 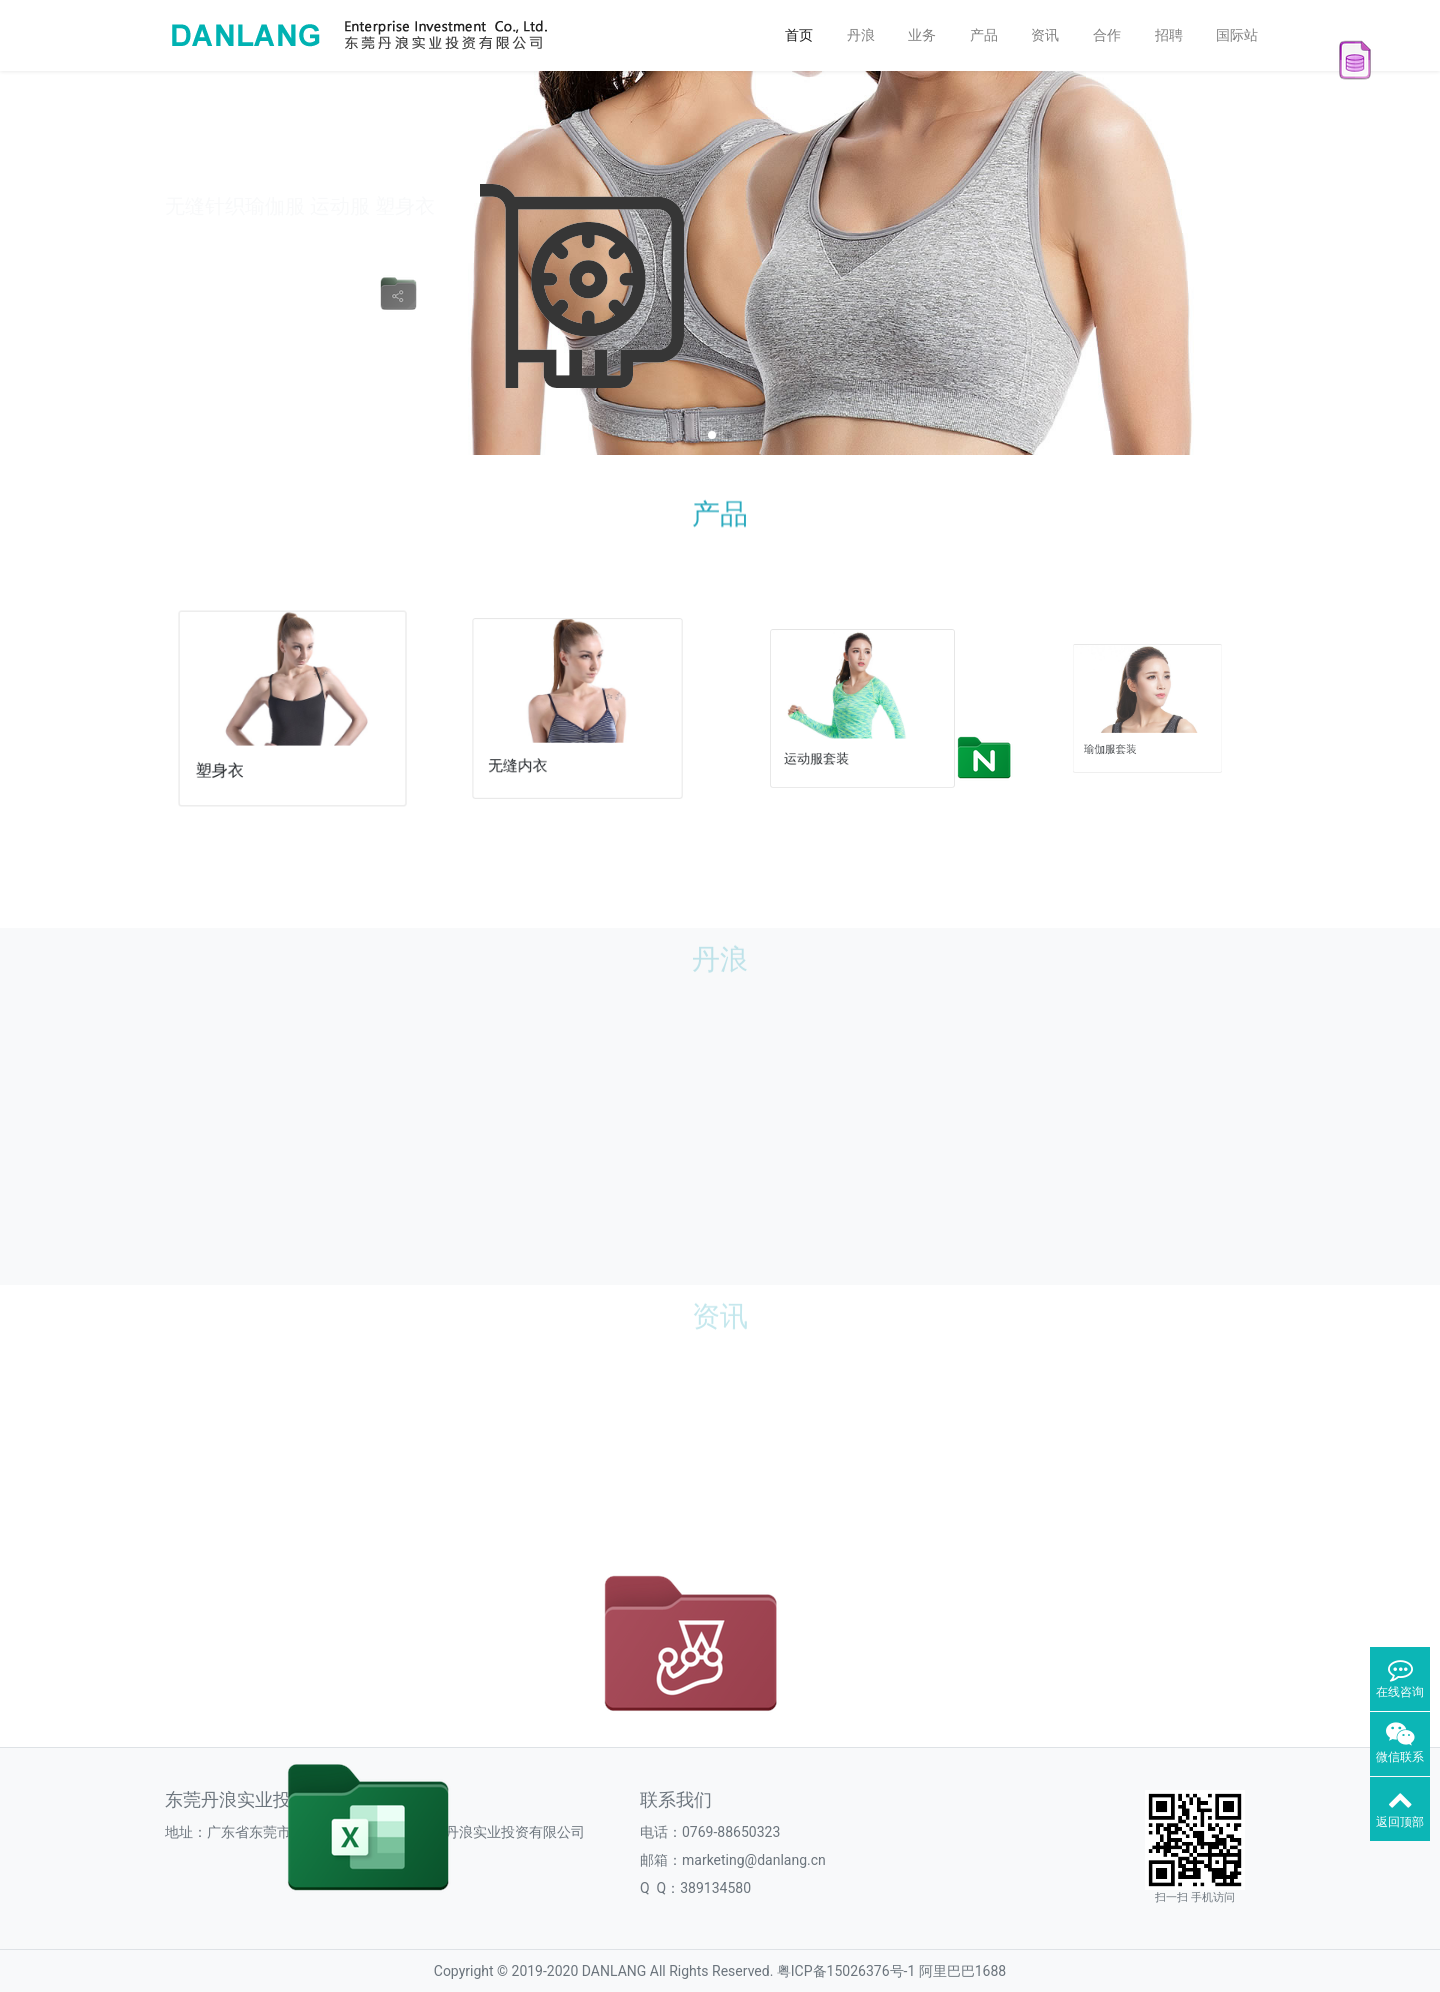 What do you see at coordinates (984, 759) in the screenshot?
I see `open nginx configuration files folder` at bounding box center [984, 759].